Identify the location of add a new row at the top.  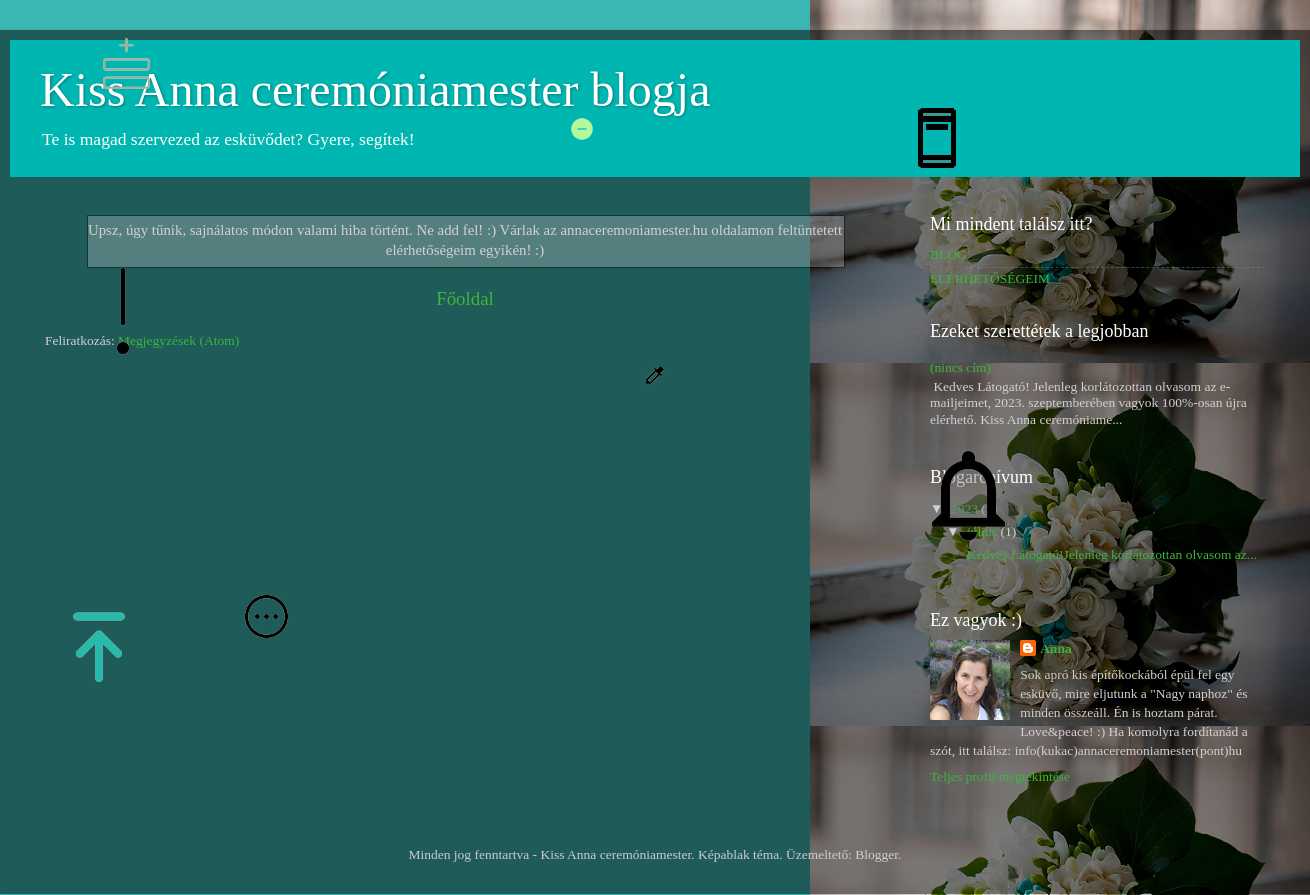
(126, 67).